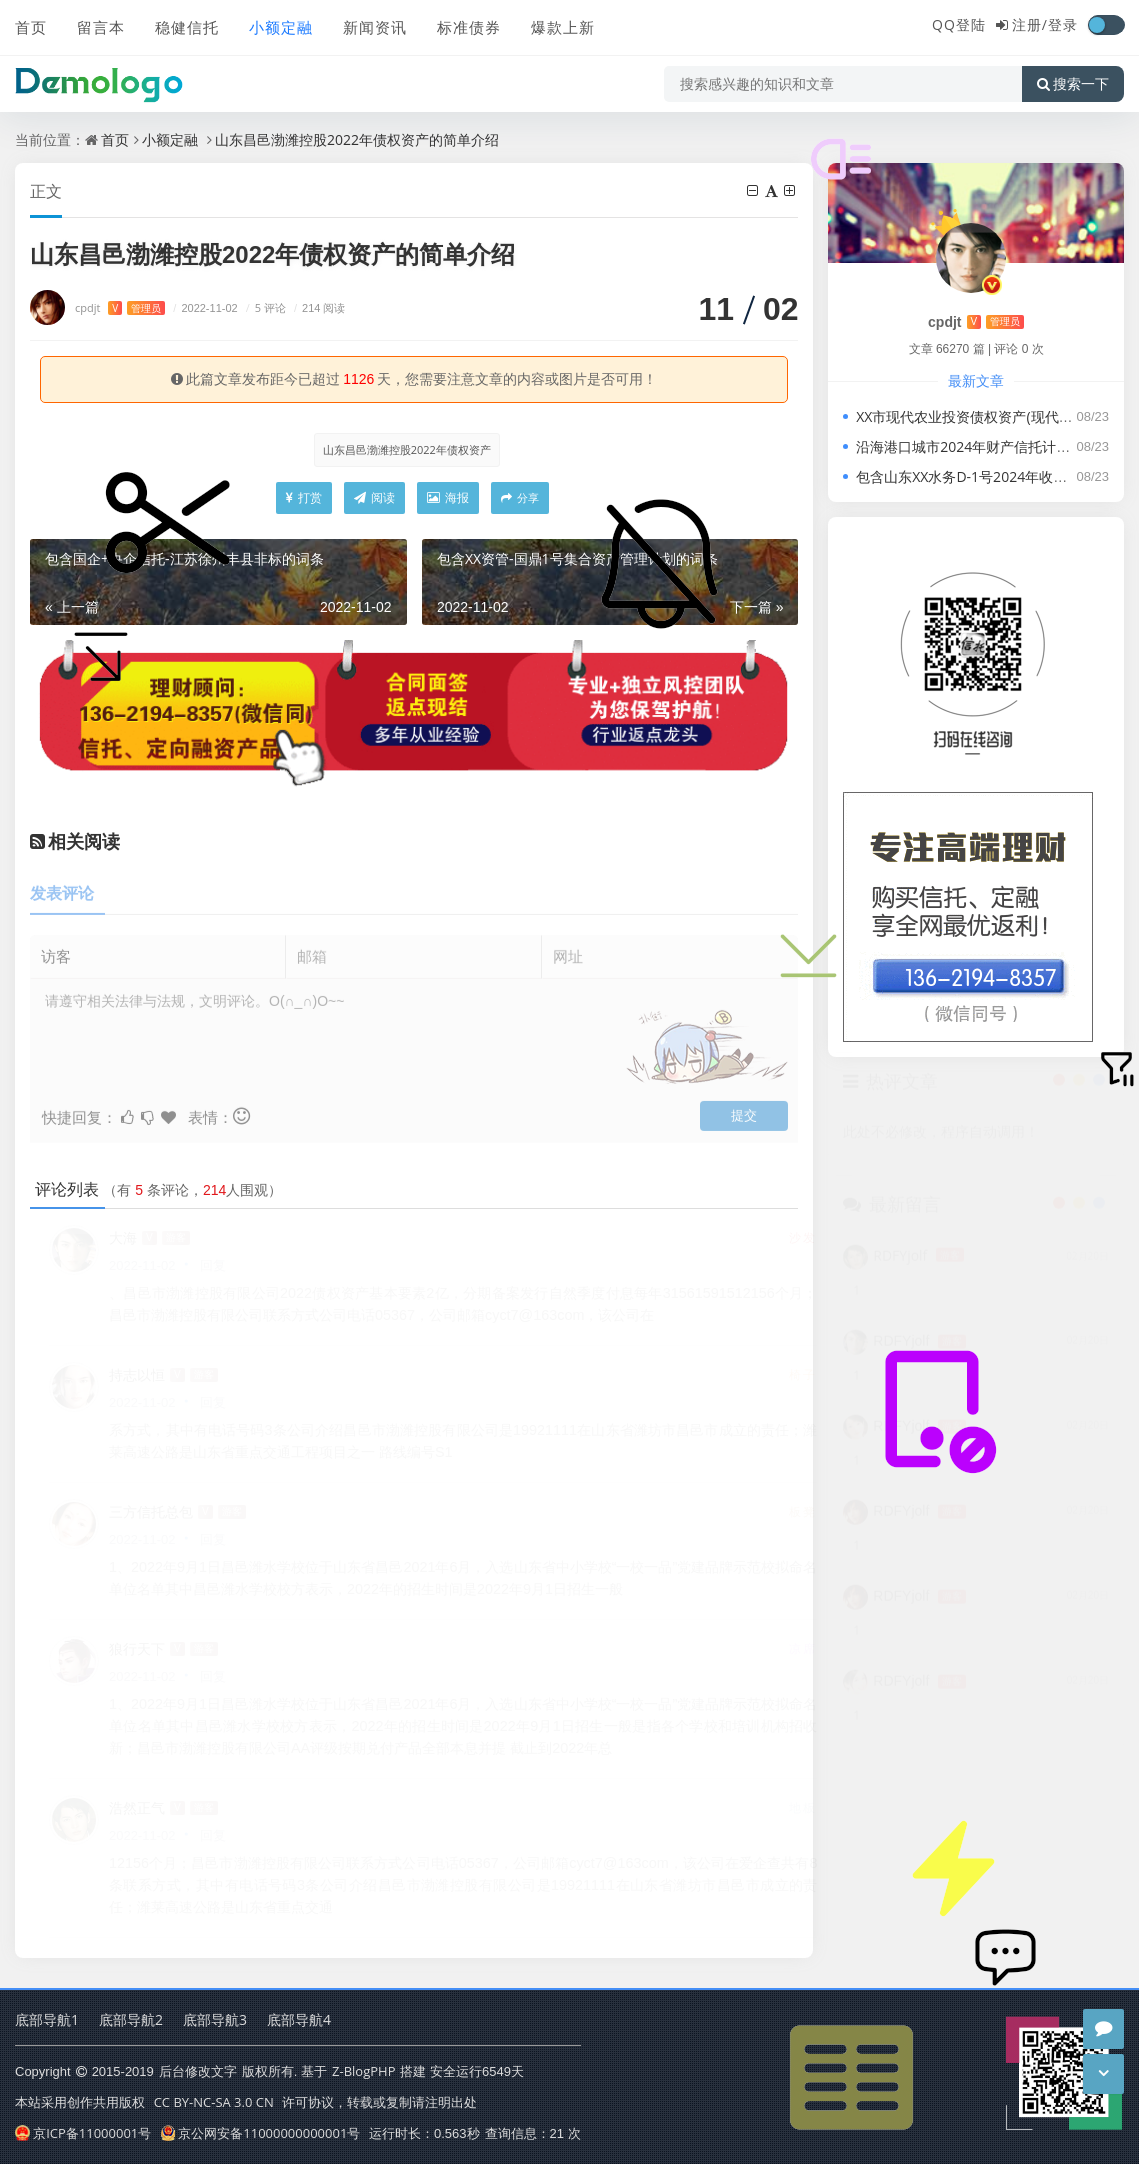  What do you see at coordinates (1116, 1067) in the screenshot?
I see `pause active filters` at bounding box center [1116, 1067].